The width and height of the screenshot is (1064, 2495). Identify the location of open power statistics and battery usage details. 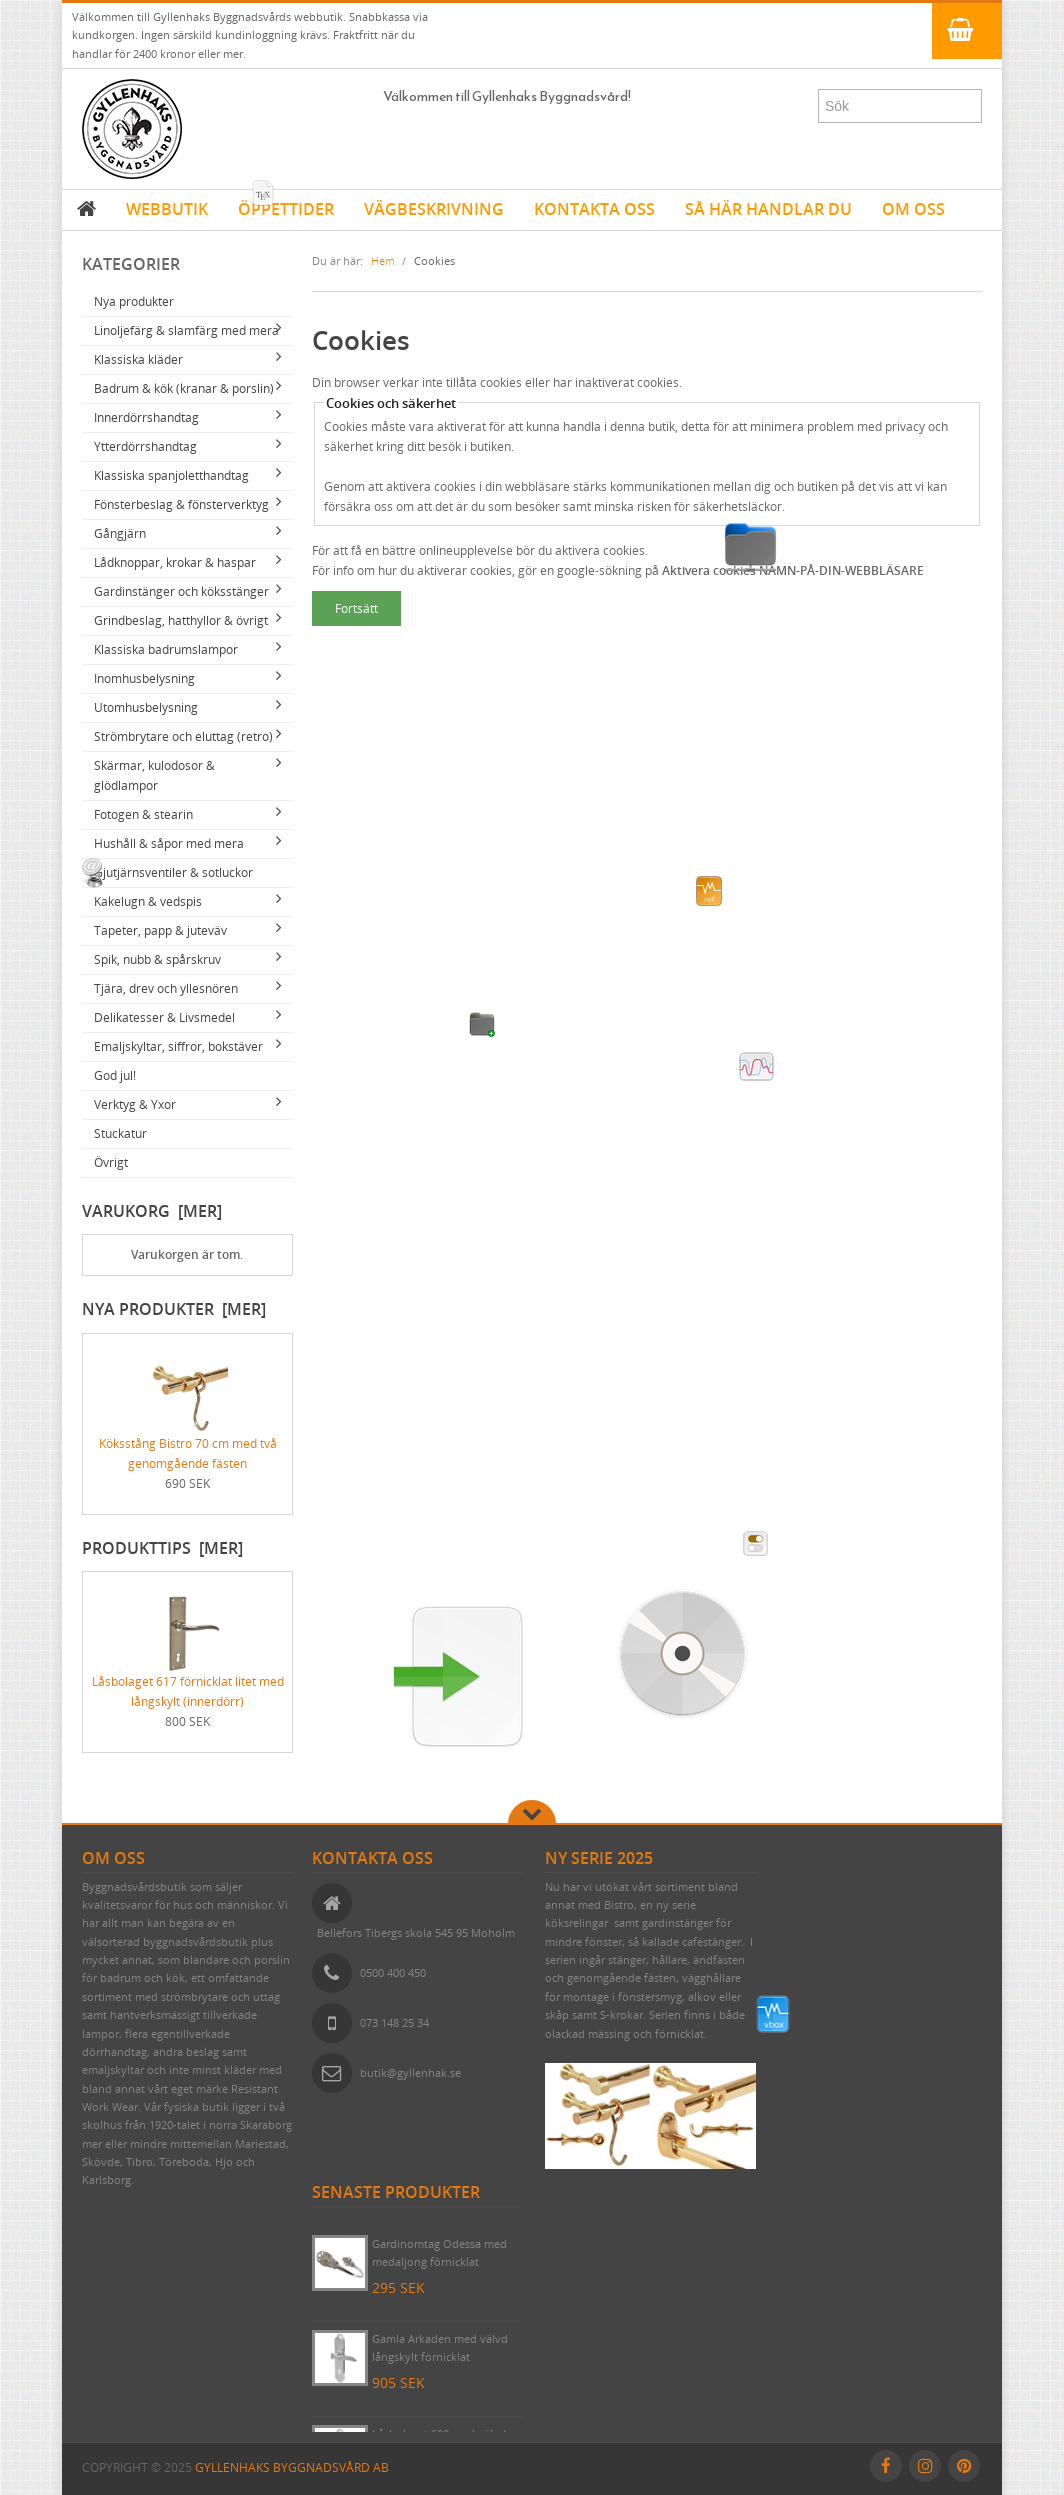
(756, 1066).